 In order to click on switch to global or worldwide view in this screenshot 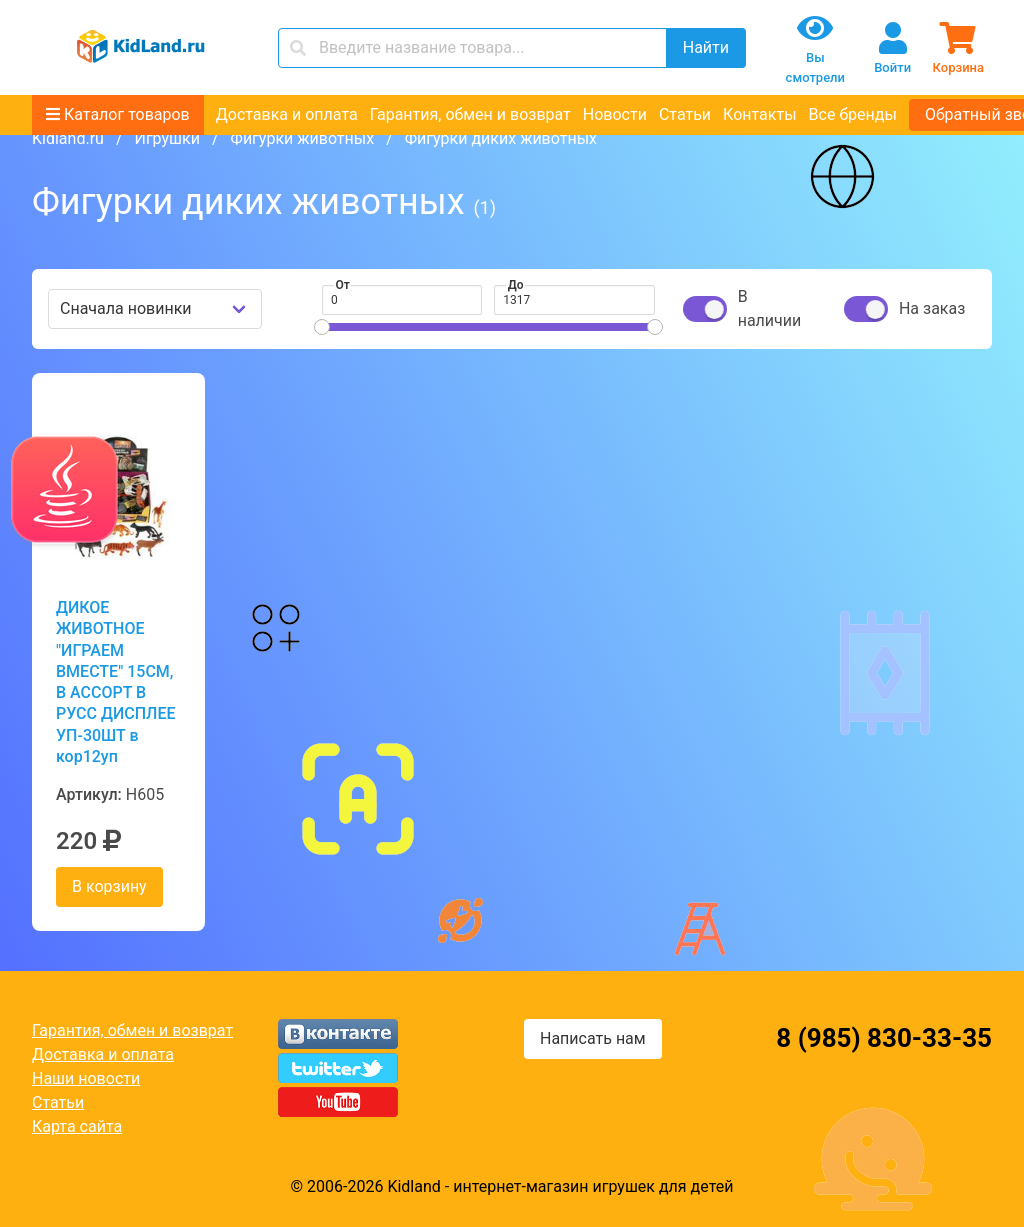, I will do `click(842, 176)`.